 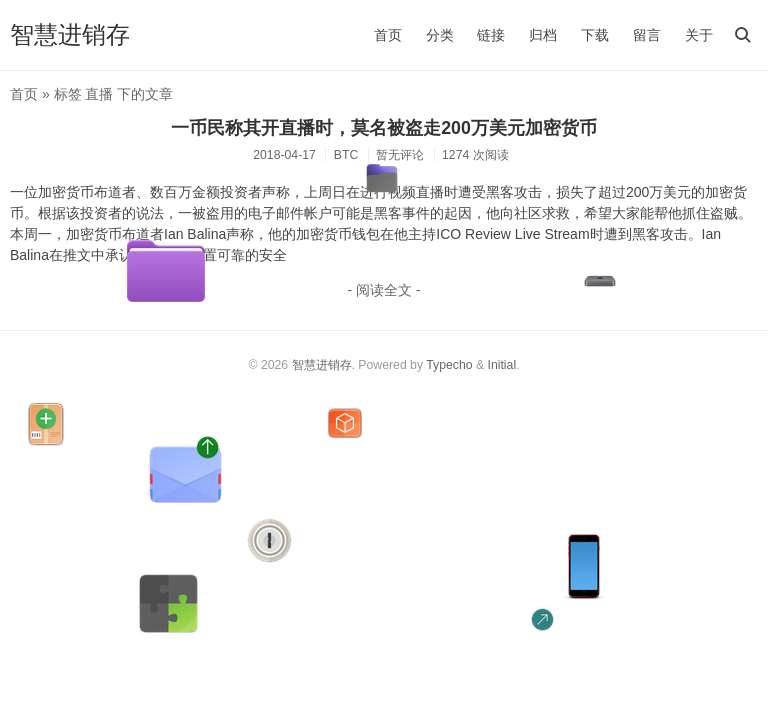 What do you see at coordinates (166, 271) in the screenshot?
I see `open a folder to view its contents` at bounding box center [166, 271].